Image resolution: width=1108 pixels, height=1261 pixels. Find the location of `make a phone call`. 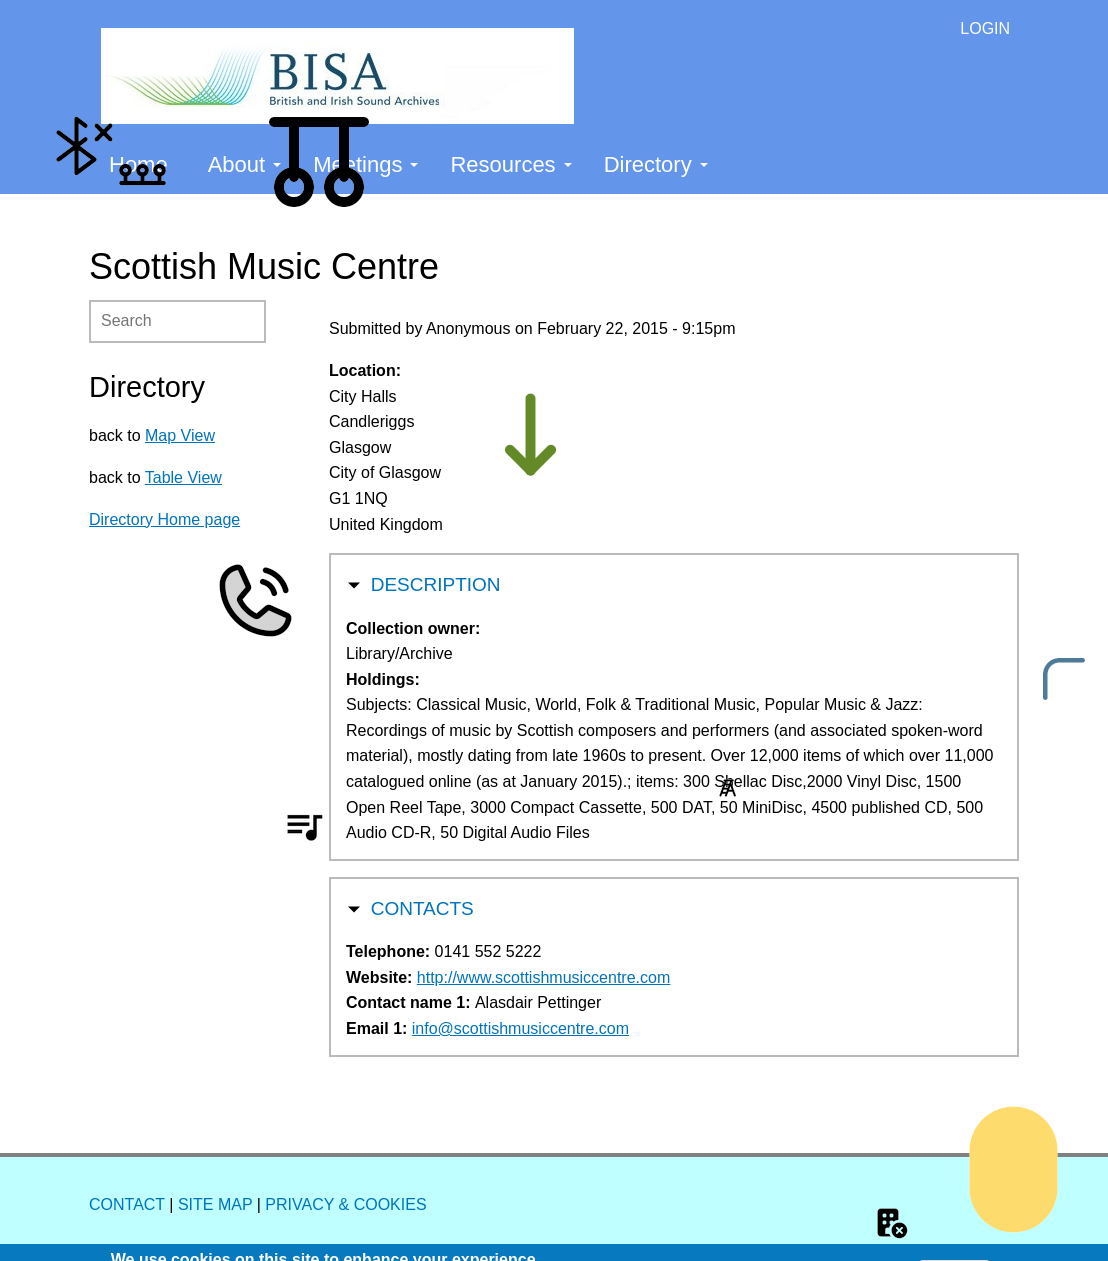

make a phone call is located at coordinates (257, 599).